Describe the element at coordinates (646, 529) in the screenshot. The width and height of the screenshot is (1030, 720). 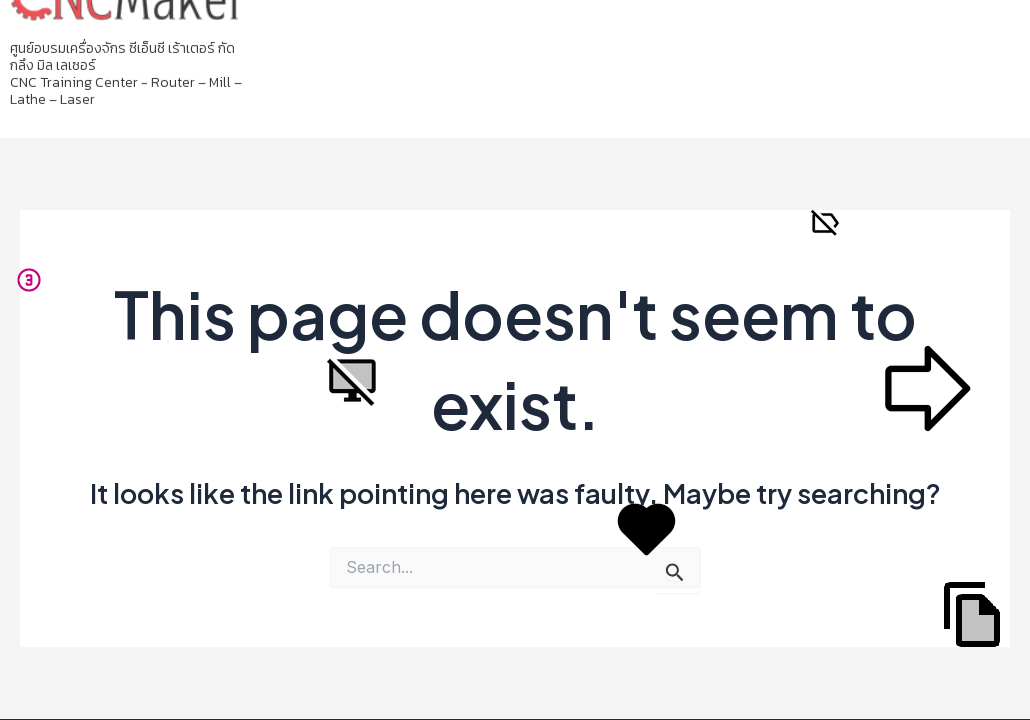
I see `add to favorites` at that location.